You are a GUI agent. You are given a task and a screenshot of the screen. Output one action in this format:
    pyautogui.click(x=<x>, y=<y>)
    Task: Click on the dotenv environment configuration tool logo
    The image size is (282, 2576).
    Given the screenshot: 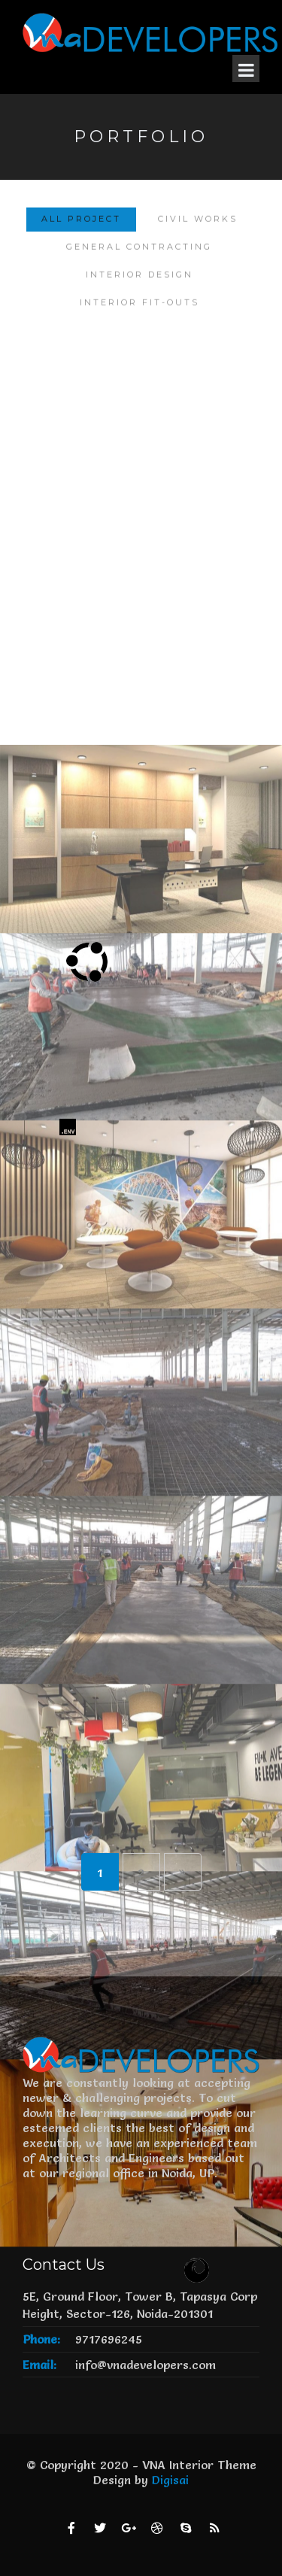 What is the action you would take?
    pyautogui.click(x=68, y=1127)
    